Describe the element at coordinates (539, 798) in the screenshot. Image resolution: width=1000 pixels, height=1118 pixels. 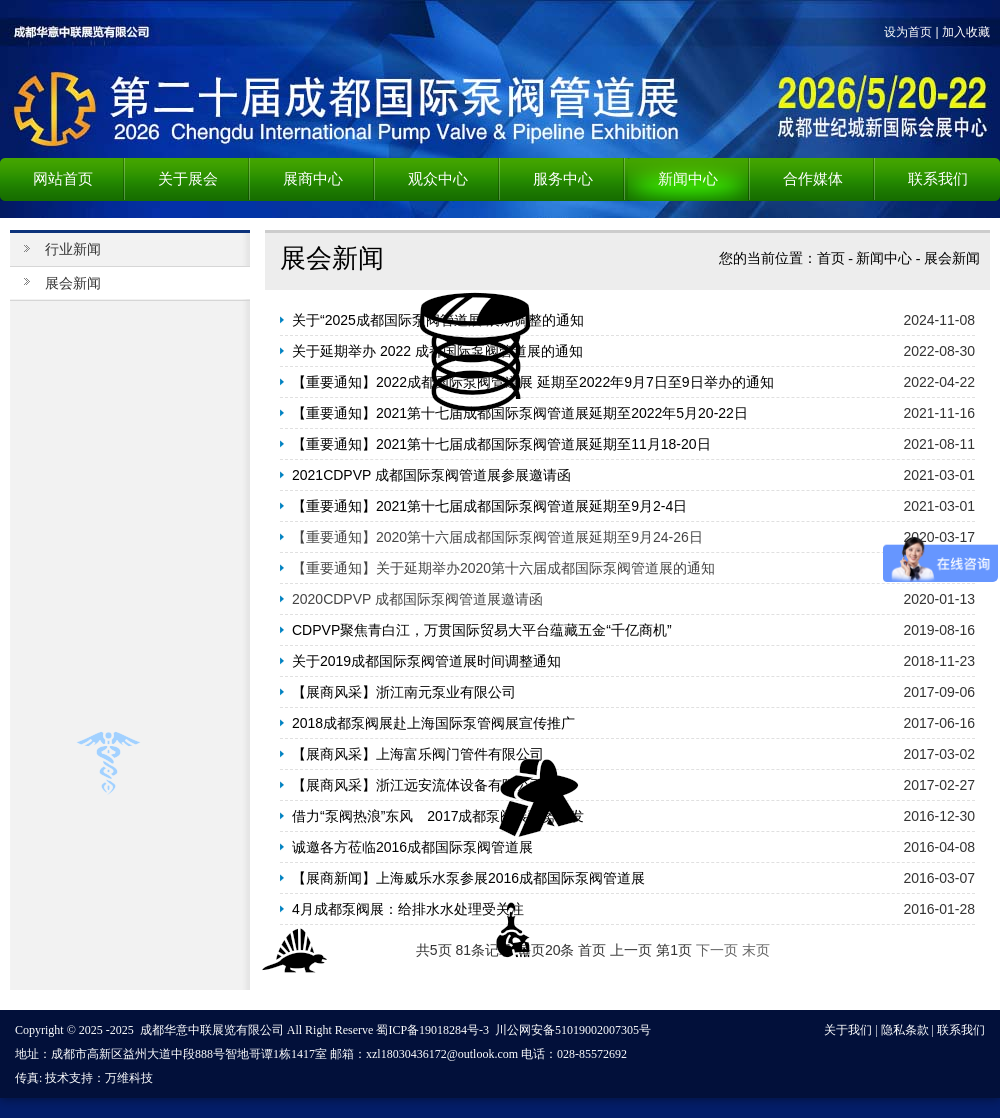
I see `access board game or tabletop gaming features` at that location.